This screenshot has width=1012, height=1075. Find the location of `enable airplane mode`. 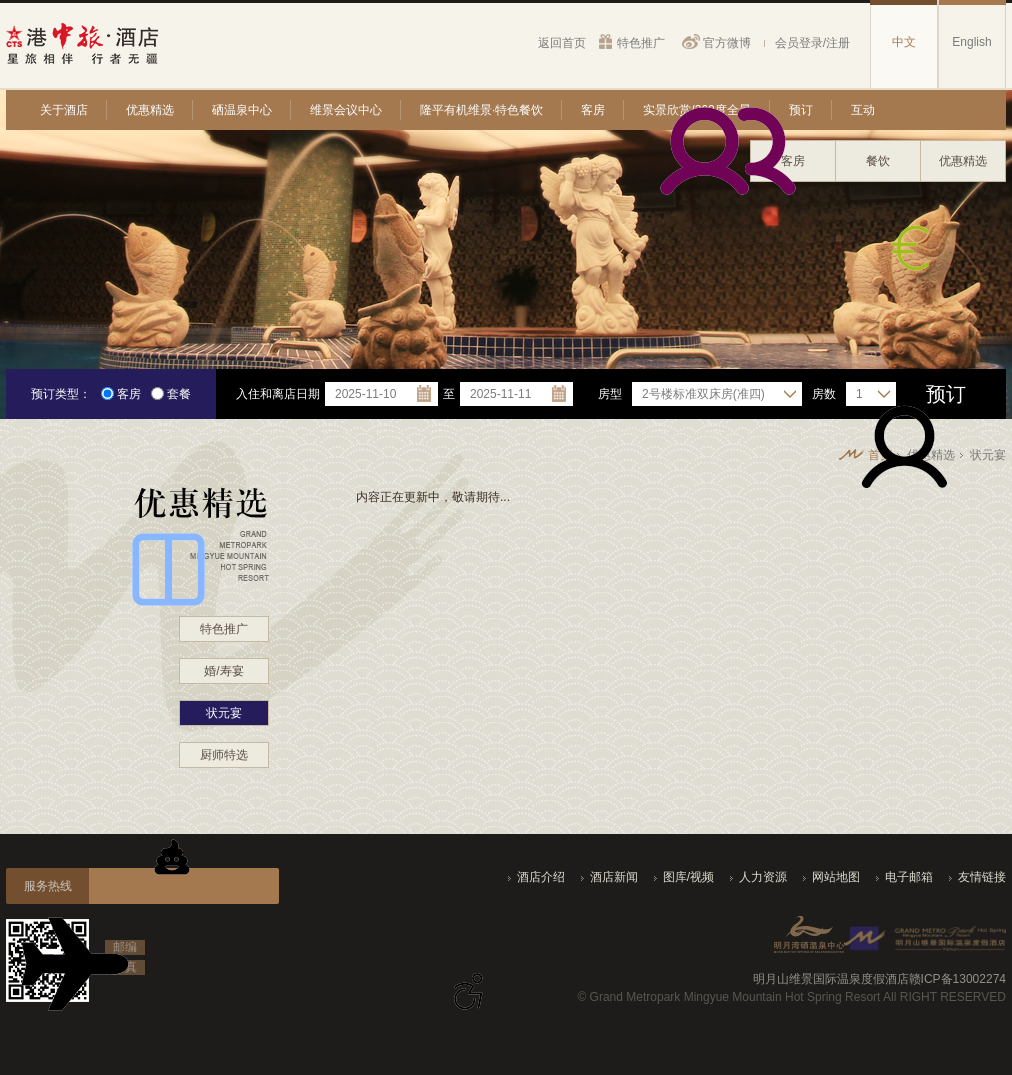

enable airplane mode is located at coordinates (75, 964).